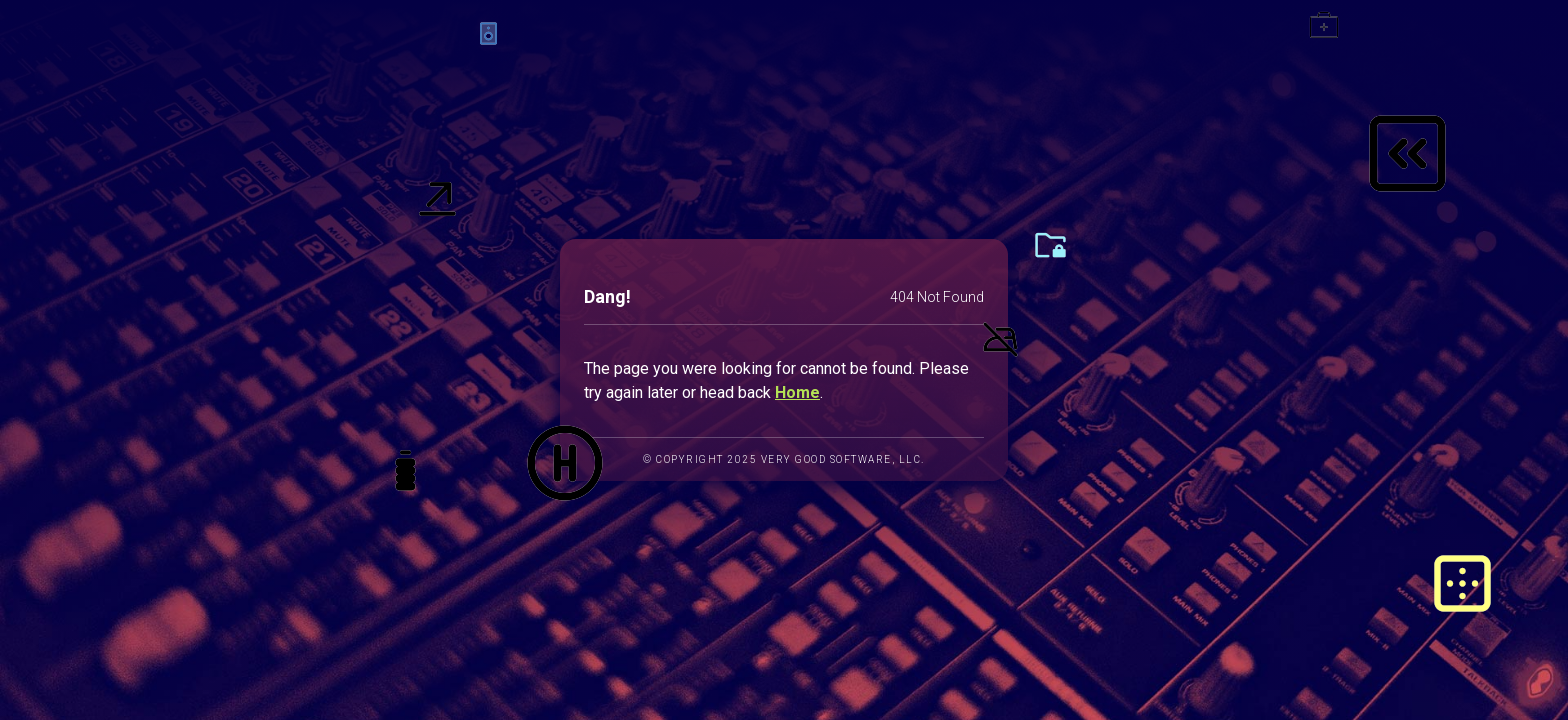  Describe the element at coordinates (1050, 244) in the screenshot. I see `access a password-protected folder` at that location.